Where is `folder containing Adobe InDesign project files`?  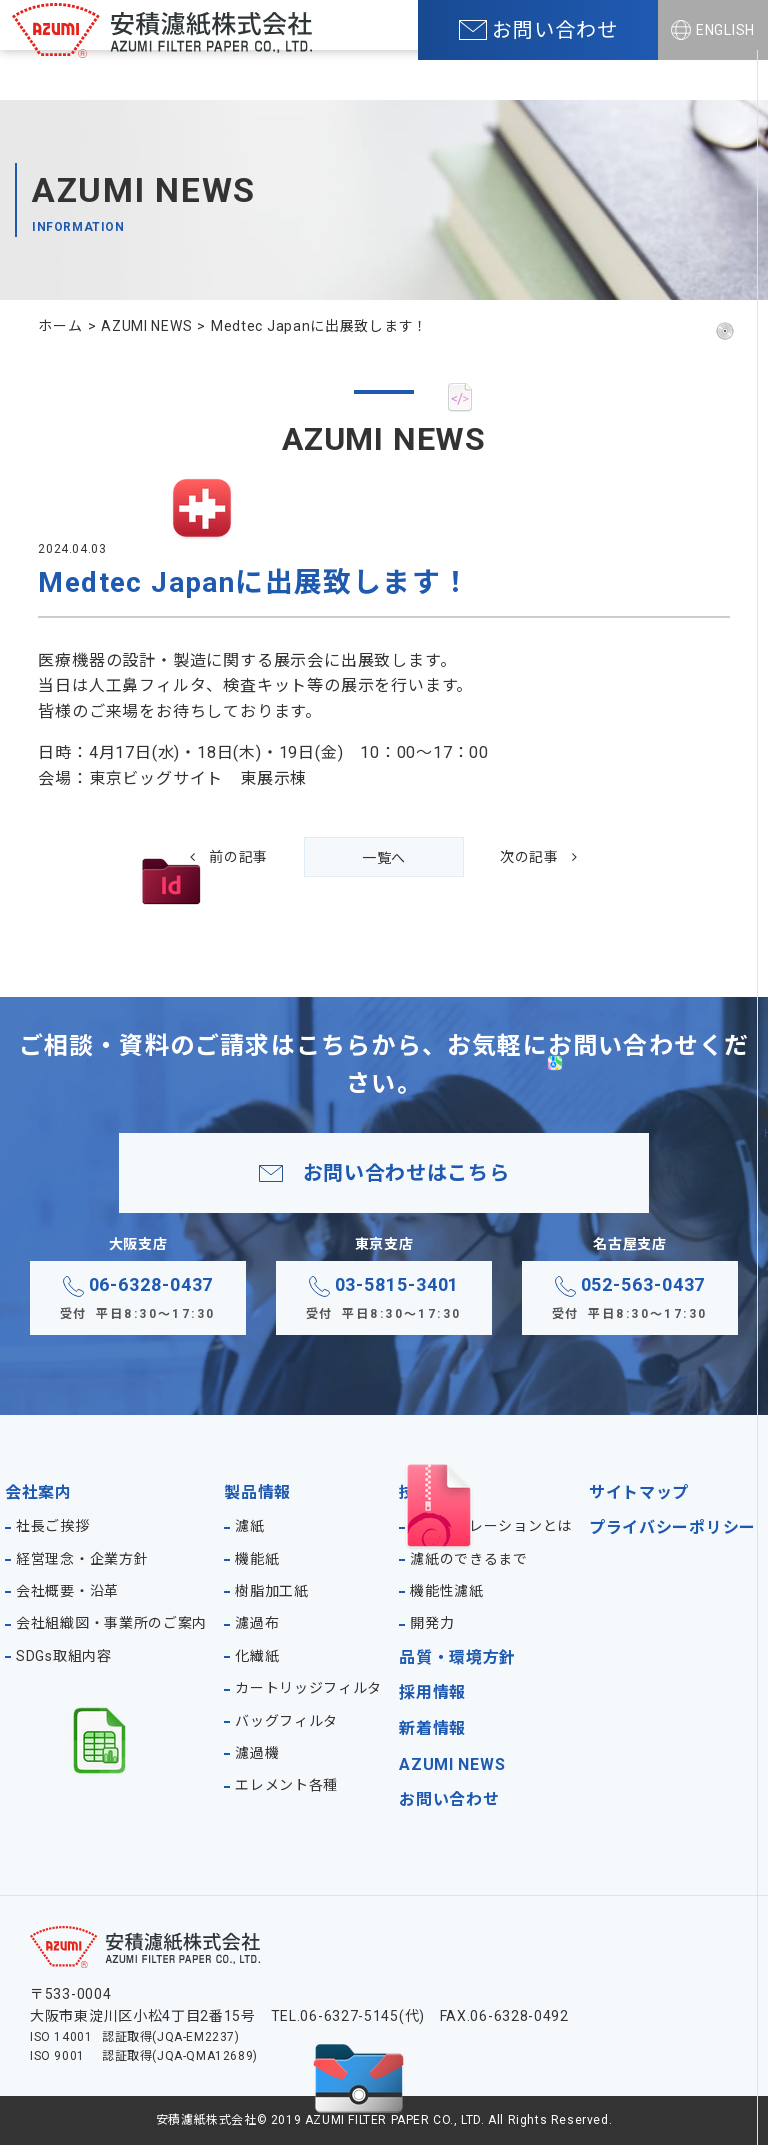
folder containing Adobe InDesign project files is located at coordinates (171, 883).